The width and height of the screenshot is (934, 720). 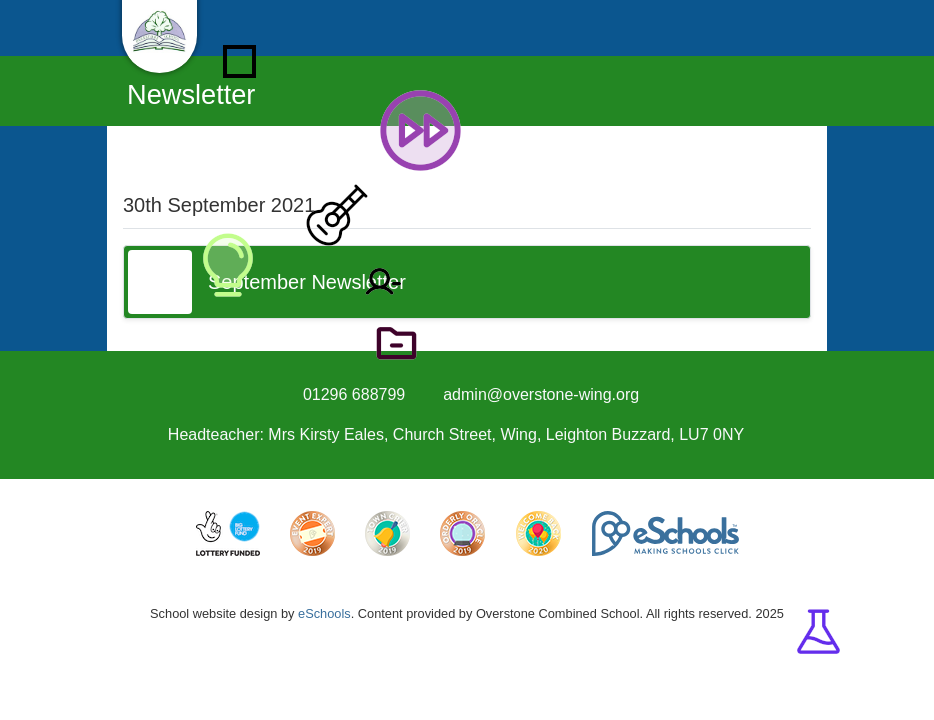 I want to click on access music or audio settings, so click(x=336, y=215).